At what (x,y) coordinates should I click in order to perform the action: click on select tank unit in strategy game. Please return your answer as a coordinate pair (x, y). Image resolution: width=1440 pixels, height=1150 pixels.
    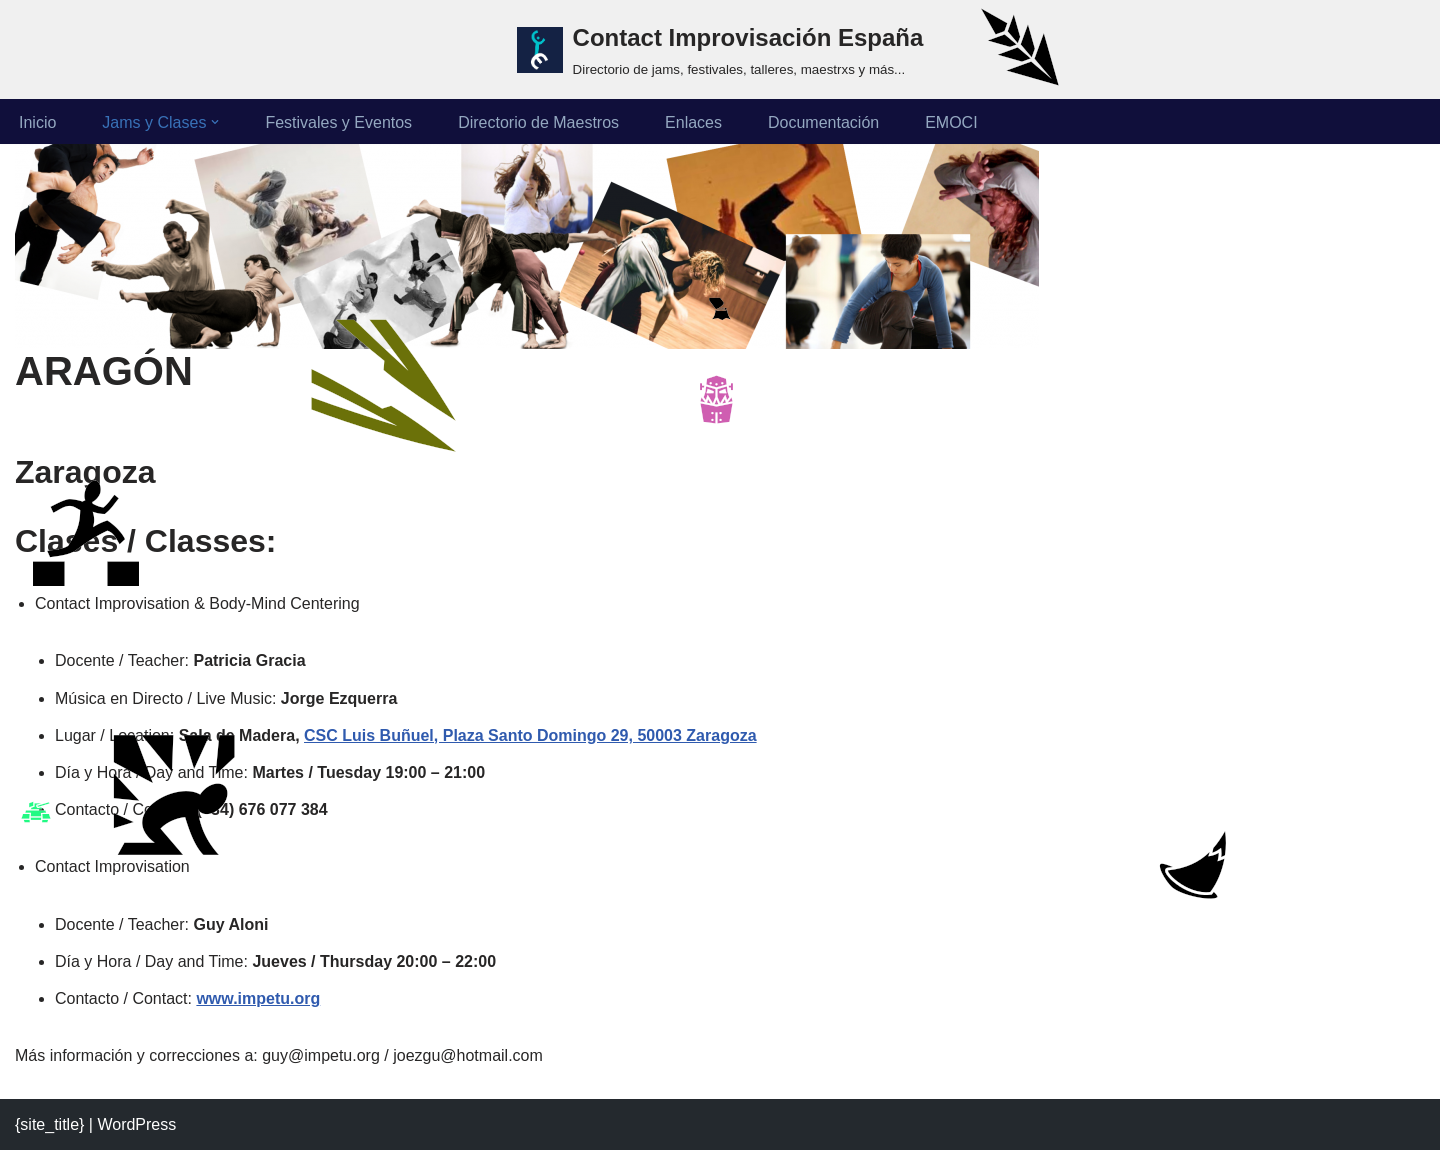
    Looking at the image, I should click on (36, 812).